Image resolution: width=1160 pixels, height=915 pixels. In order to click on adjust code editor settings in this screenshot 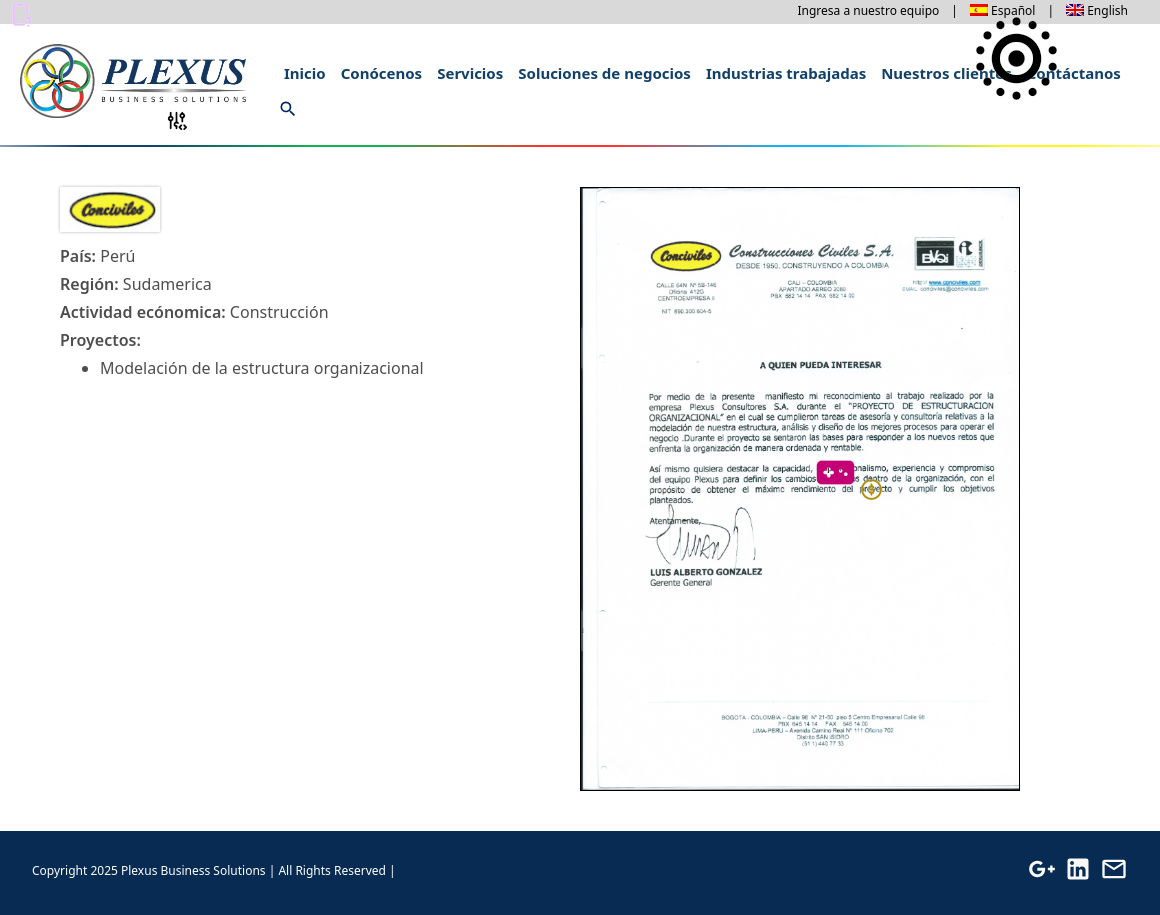, I will do `click(176, 120)`.